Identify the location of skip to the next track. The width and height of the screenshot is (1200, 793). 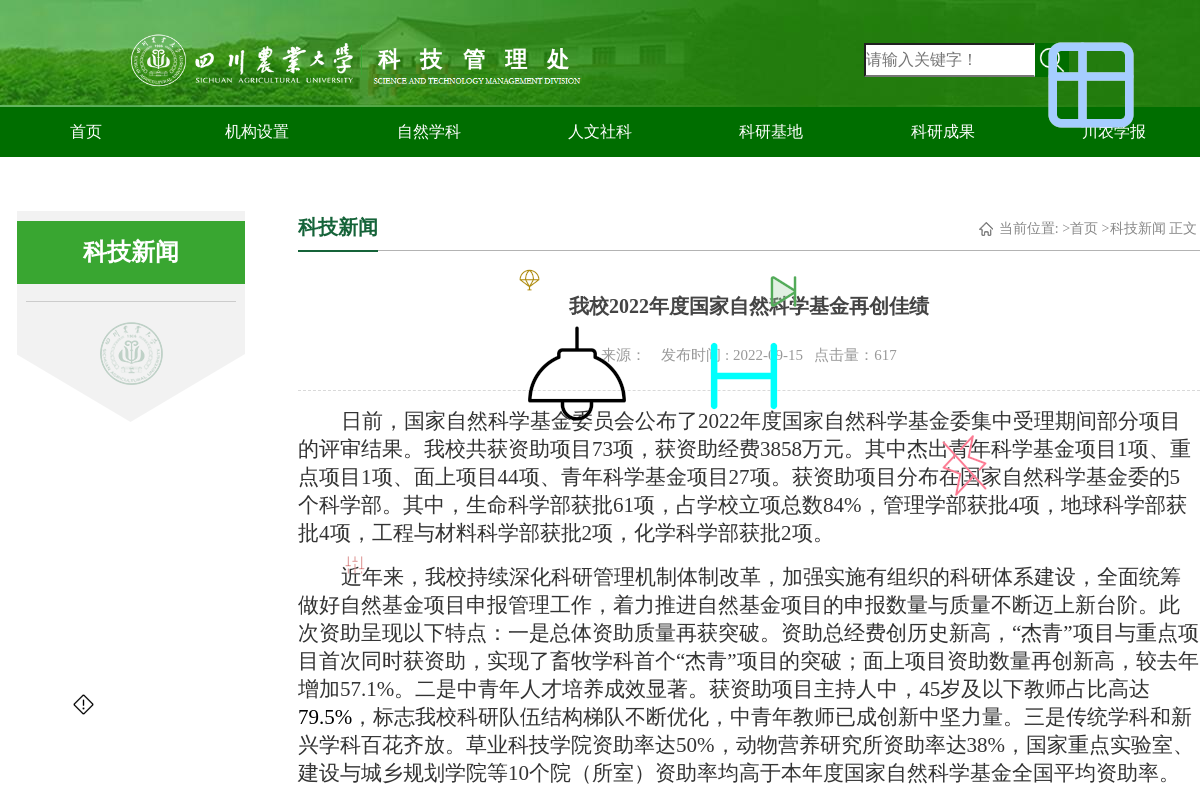
(783, 291).